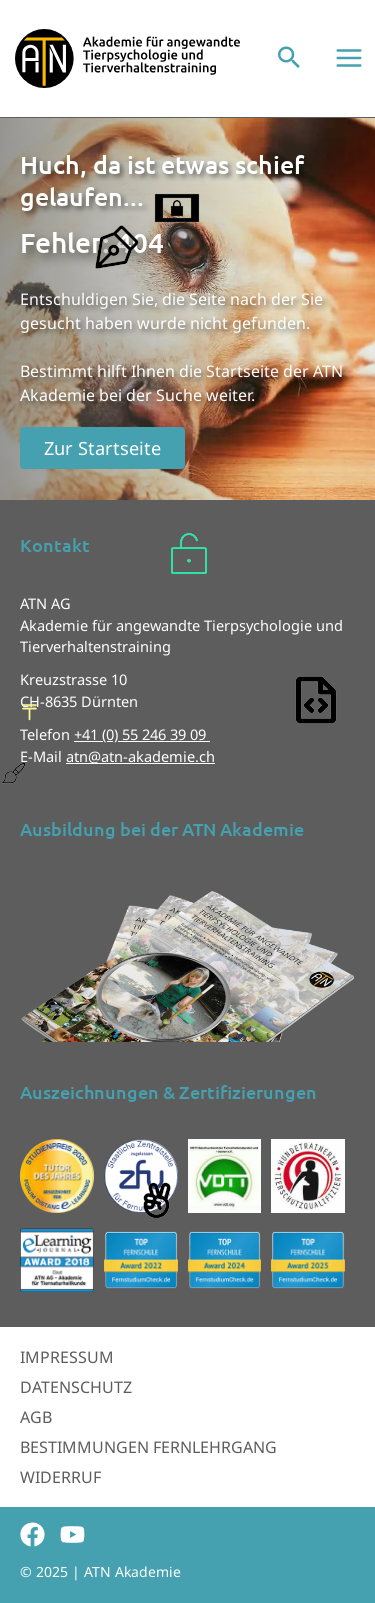 The height and width of the screenshot is (1603, 375). I want to click on access drawing or painting tools, so click(14, 773).